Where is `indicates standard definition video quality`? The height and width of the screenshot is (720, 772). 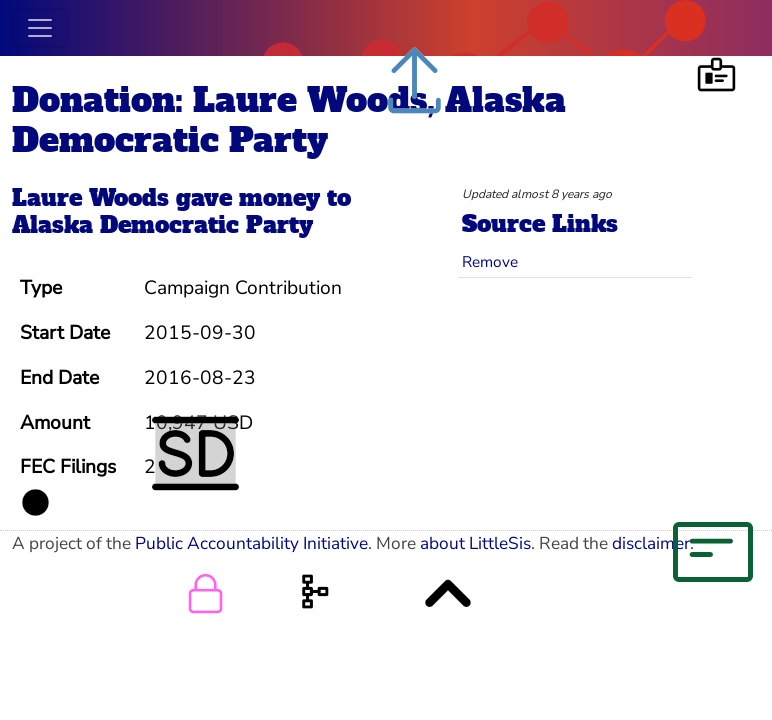
indicates standard definition video quality is located at coordinates (195, 453).